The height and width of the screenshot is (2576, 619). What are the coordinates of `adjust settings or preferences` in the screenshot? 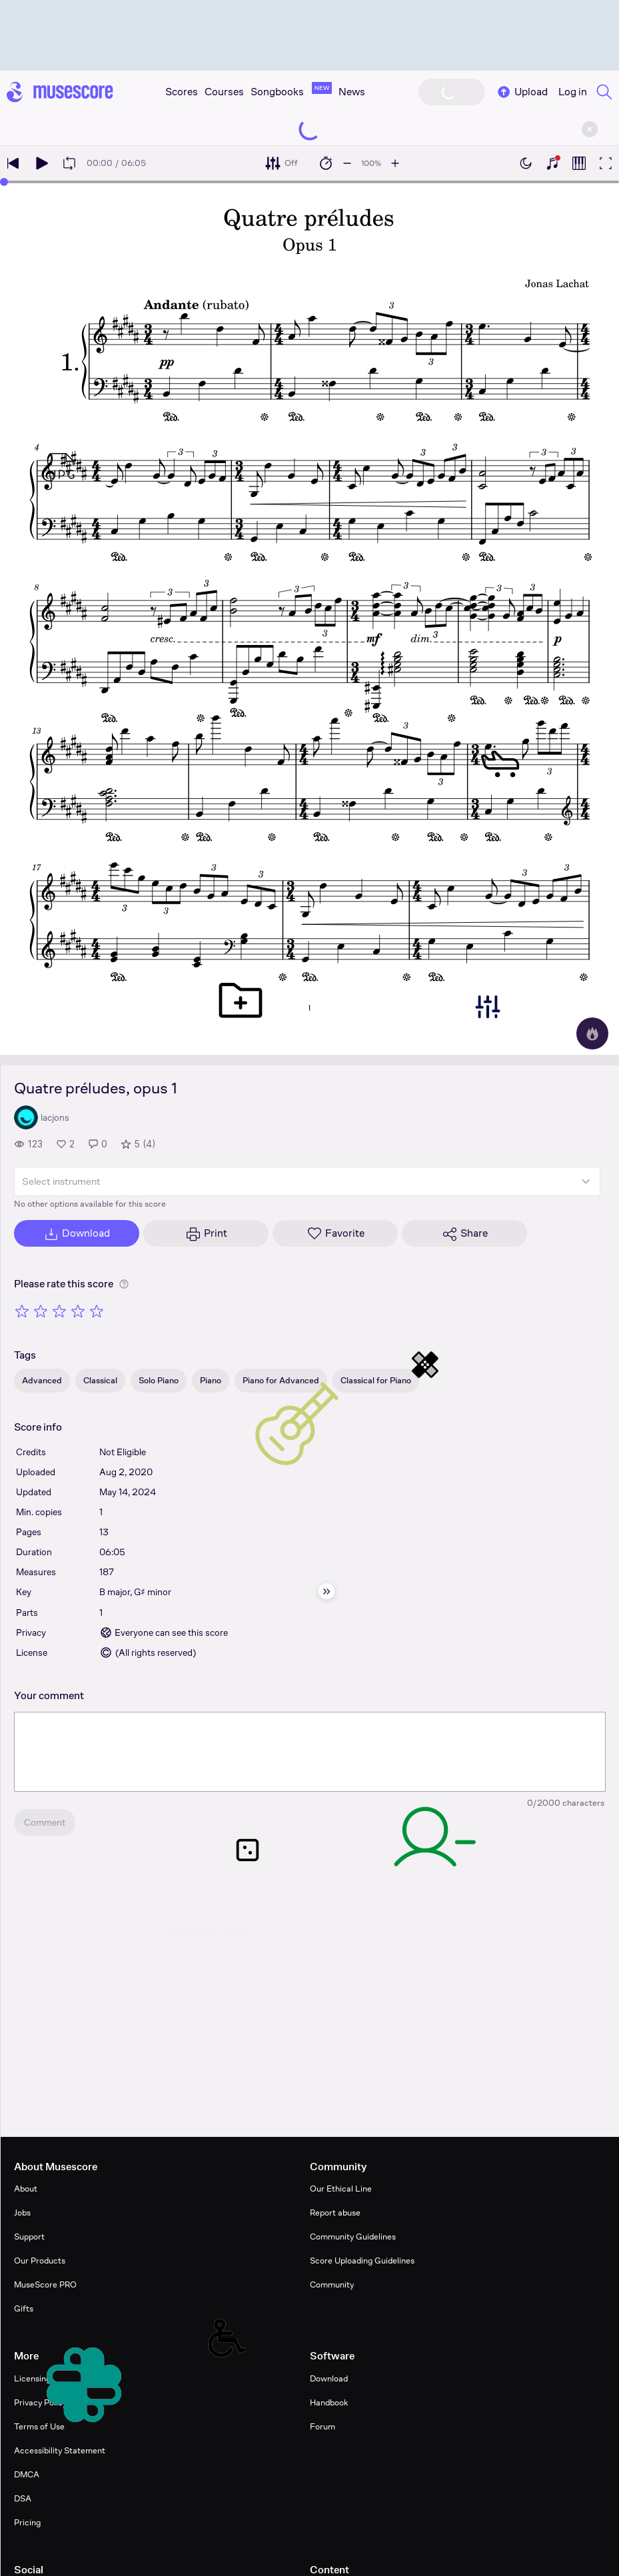 It's located at (488, 1007).